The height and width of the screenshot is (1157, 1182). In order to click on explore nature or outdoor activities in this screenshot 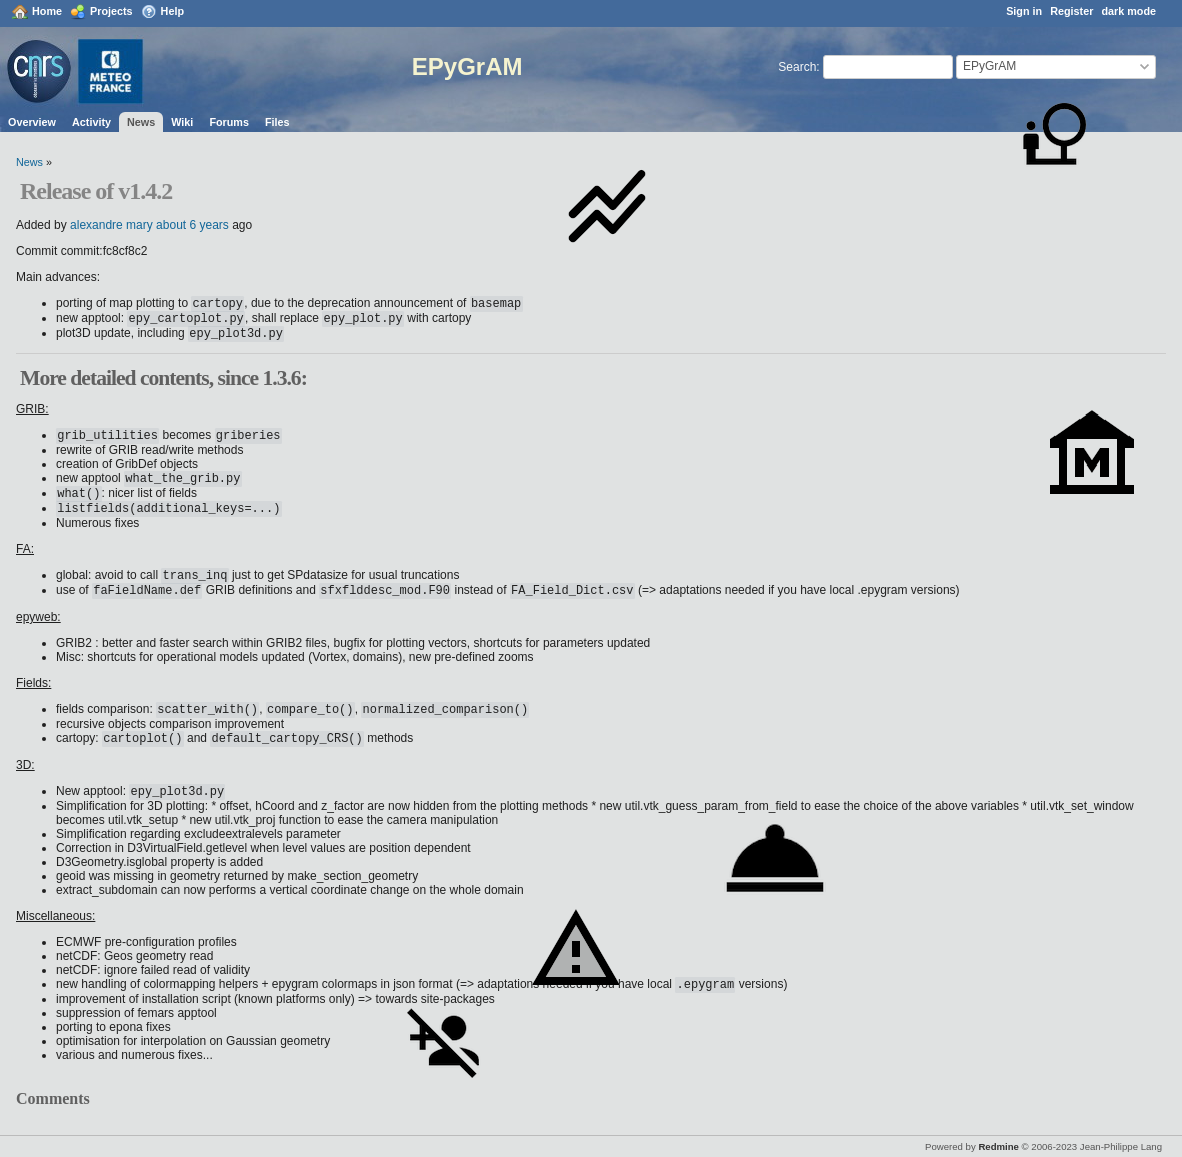, I will do `click(1054, 133)`.